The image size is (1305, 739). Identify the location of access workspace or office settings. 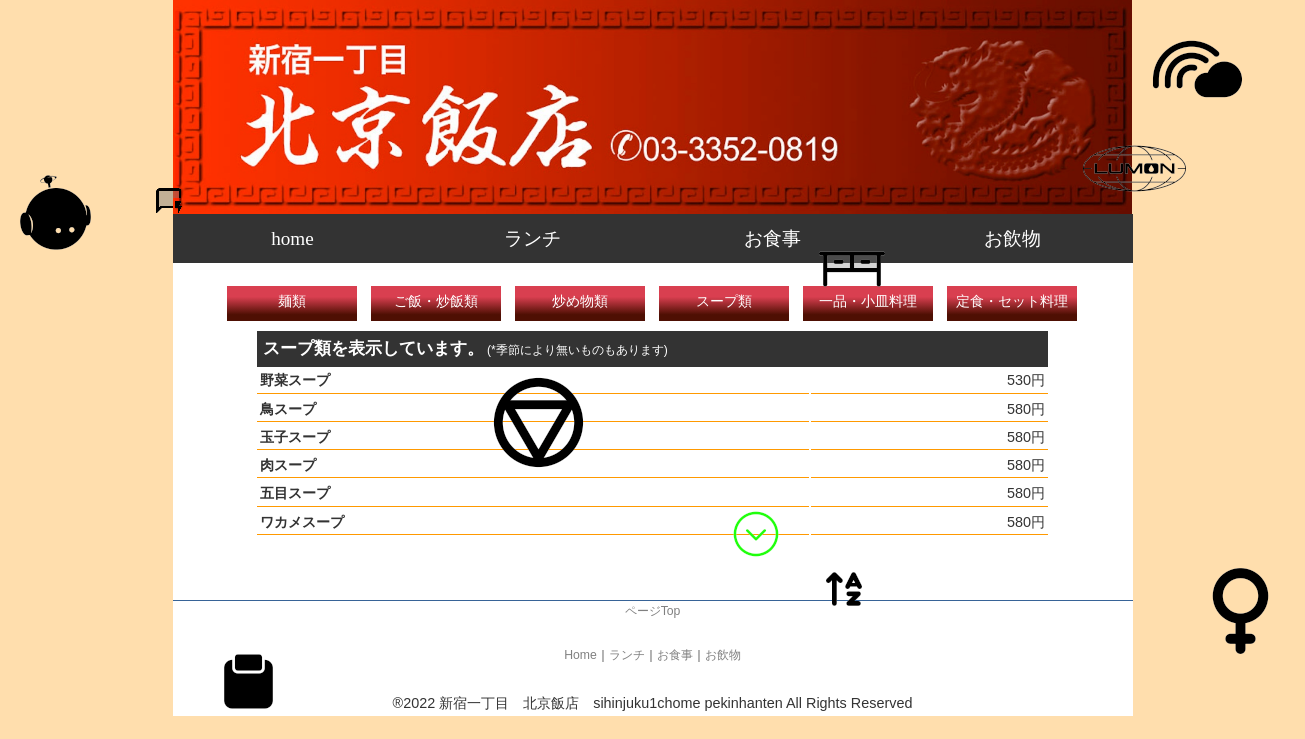
(852, 268).